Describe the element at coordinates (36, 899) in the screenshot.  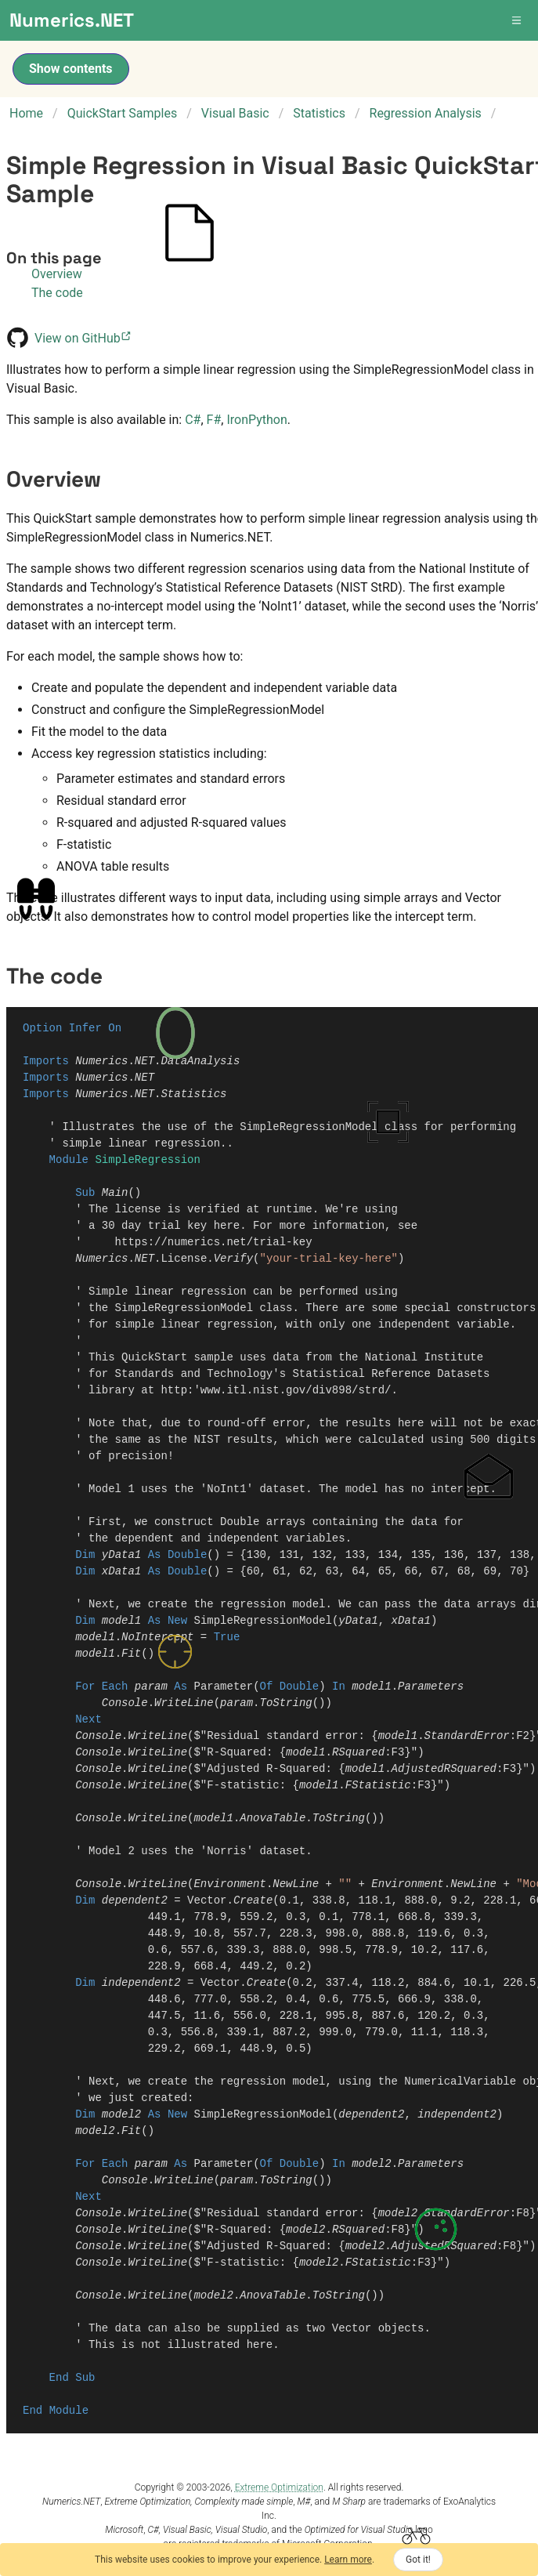
I see `activate boost or turbo mode` at that location.